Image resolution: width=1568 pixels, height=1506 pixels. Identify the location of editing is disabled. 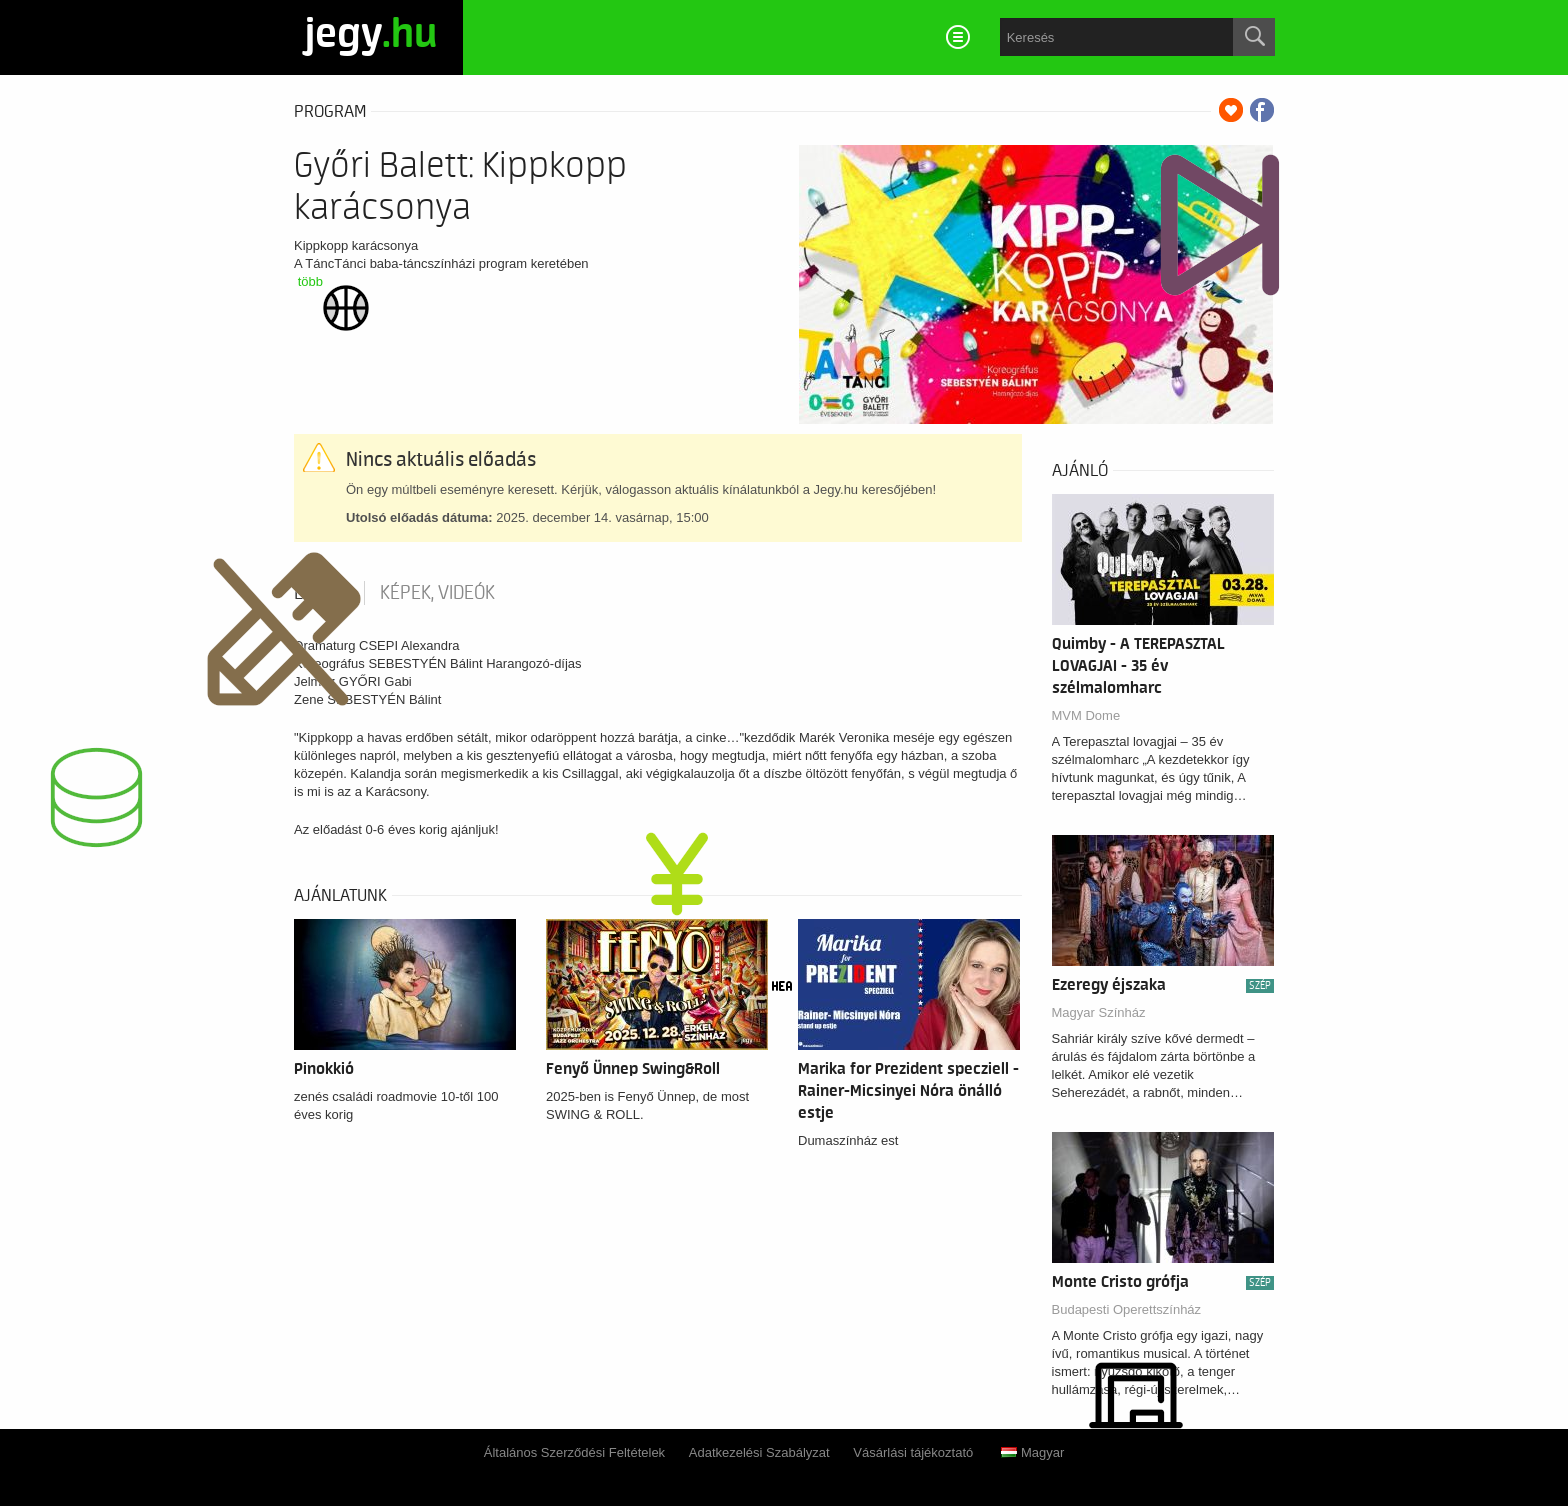
(281, 632).